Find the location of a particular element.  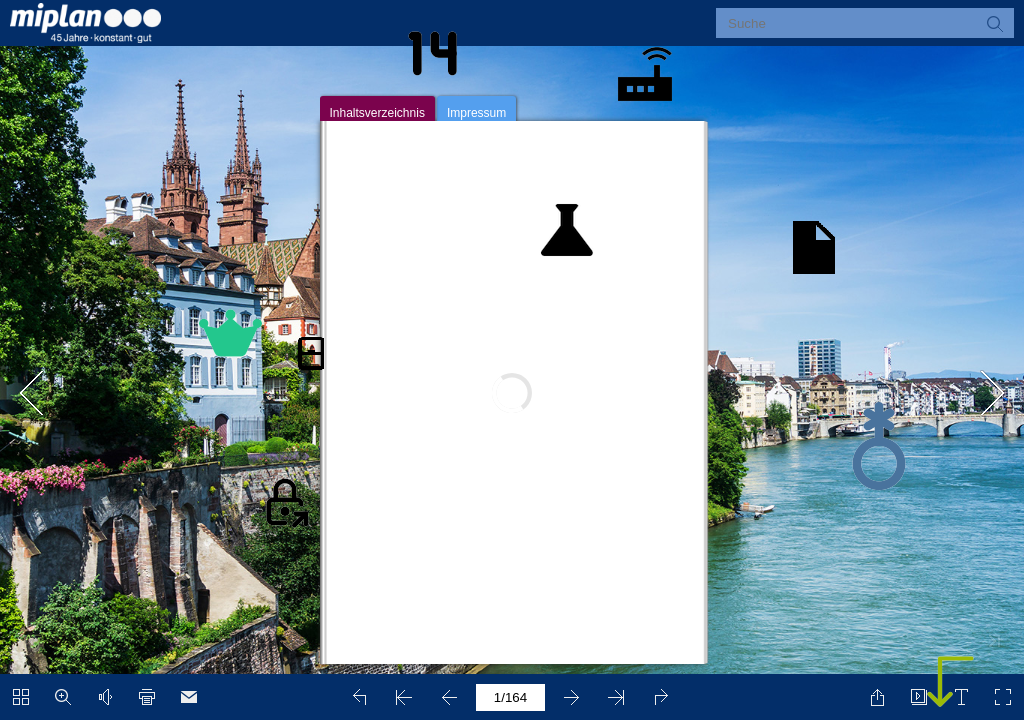

access router or network device settings is located at coordinates (645, 74).